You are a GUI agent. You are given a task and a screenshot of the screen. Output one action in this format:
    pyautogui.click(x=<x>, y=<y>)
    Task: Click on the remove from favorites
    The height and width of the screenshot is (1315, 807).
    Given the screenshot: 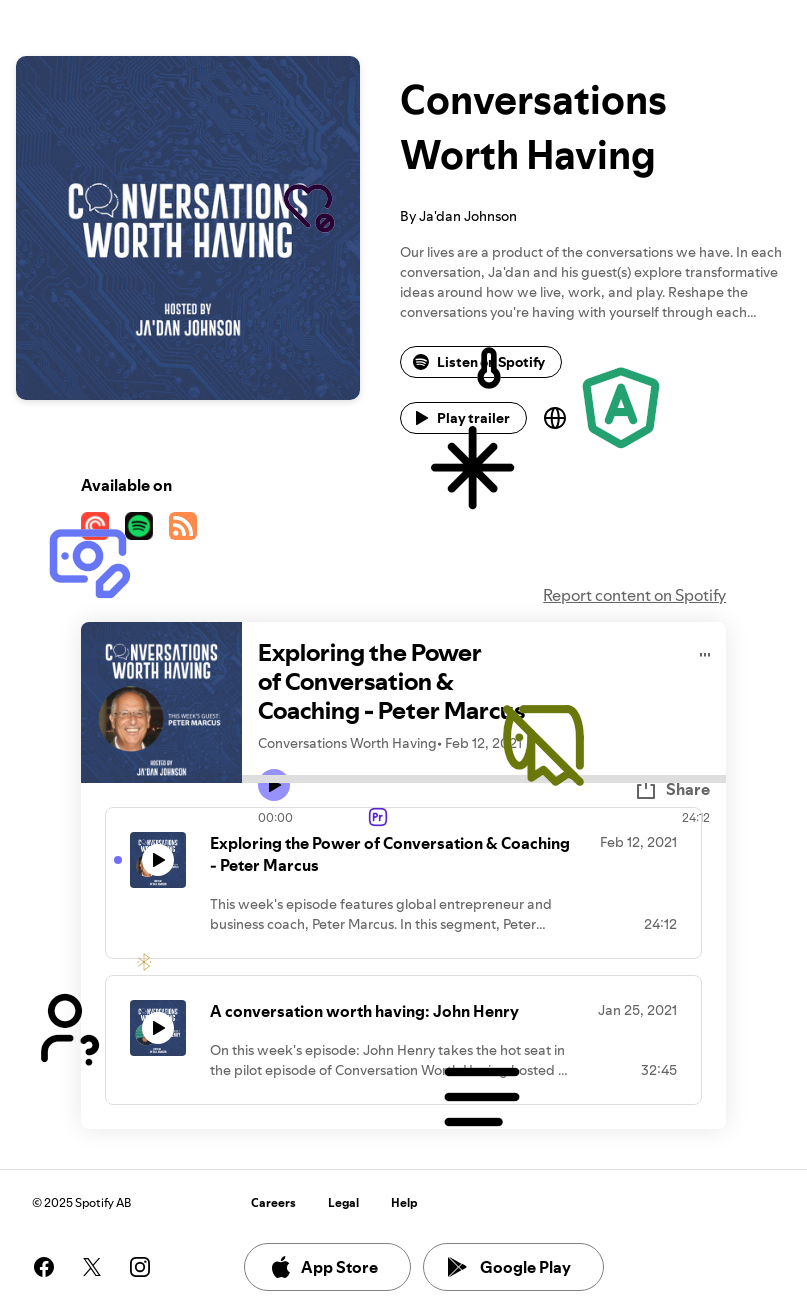 What is the action you would take?
    pyautogui.click(x=308, y=206)
    